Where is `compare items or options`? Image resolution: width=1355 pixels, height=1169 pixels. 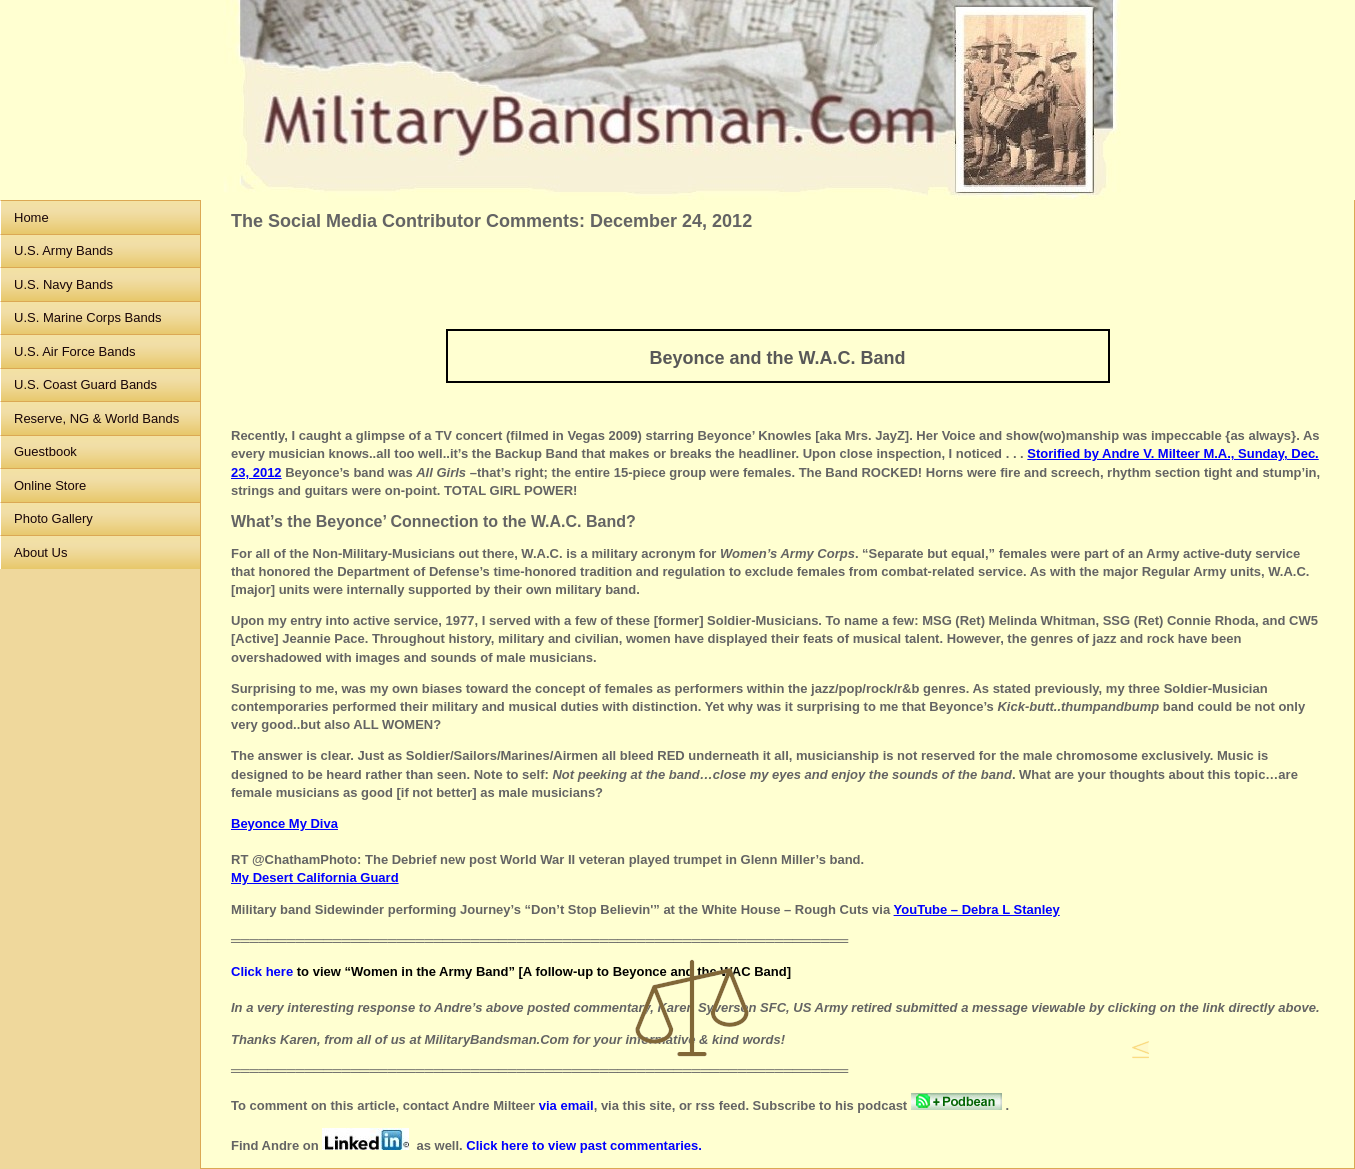
compare items or options is located at coordinates (692, 1008).